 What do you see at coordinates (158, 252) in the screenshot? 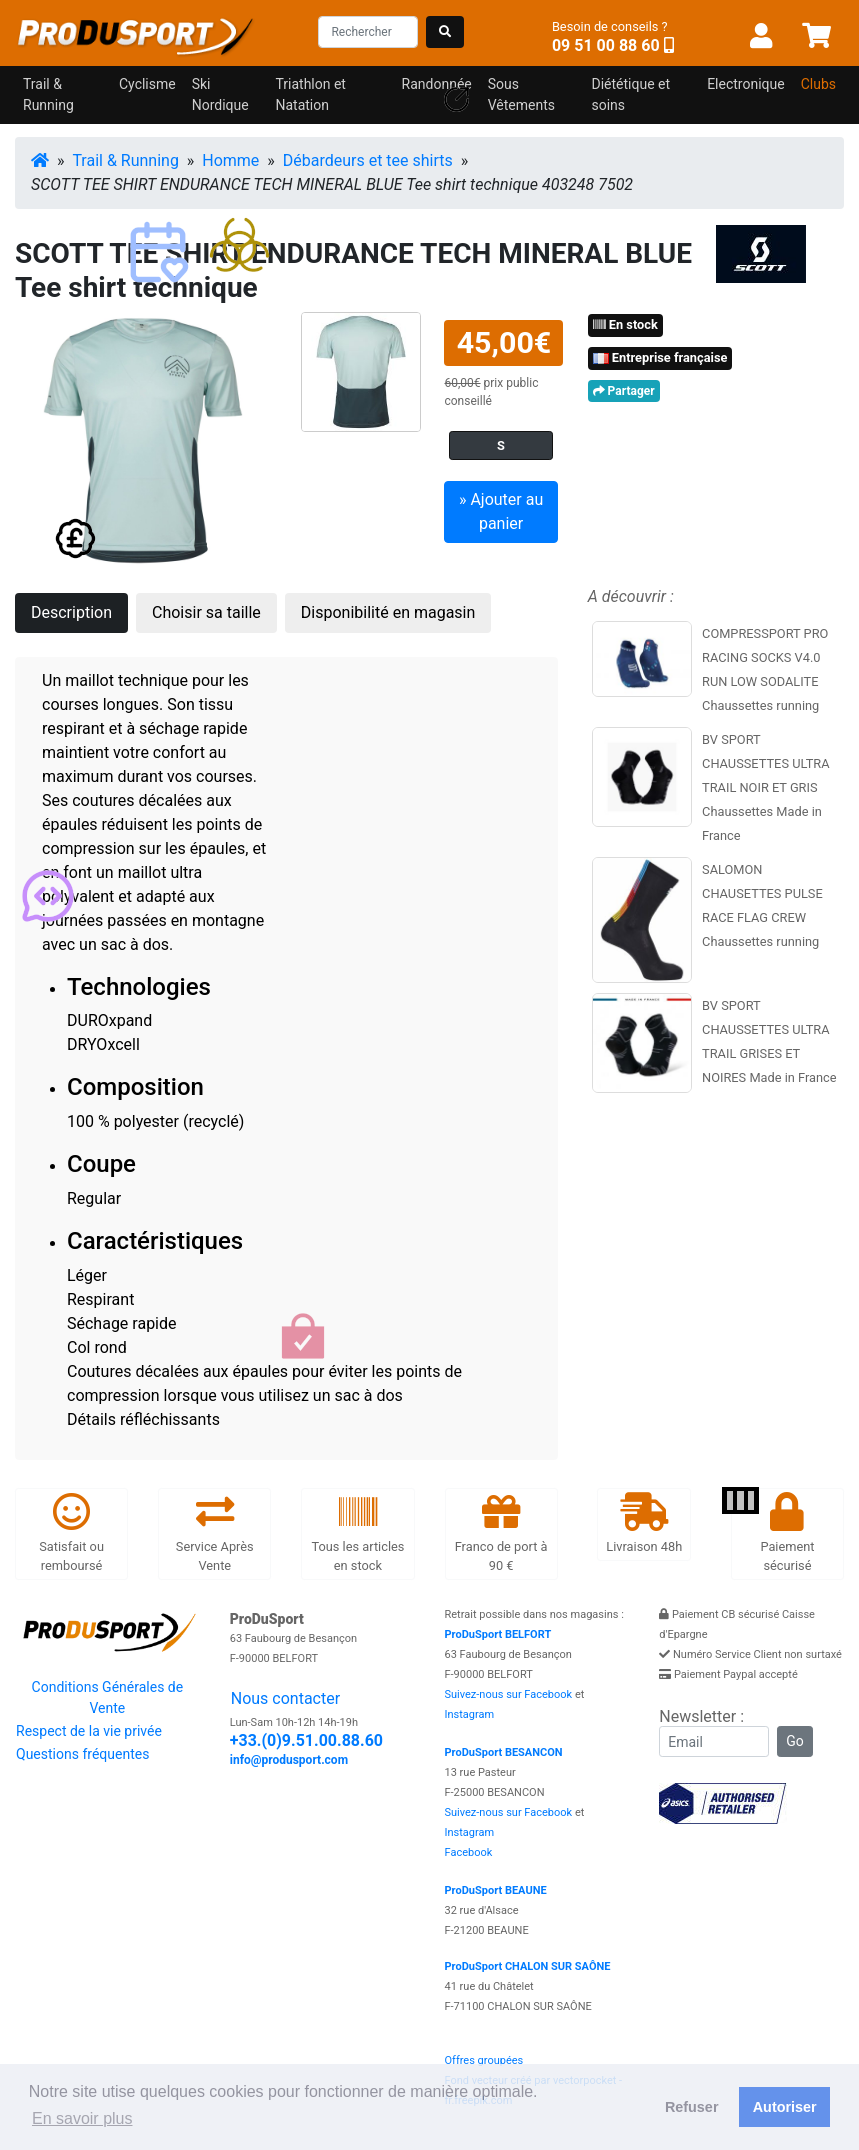
I see `view favorite or liked events` at bounding box center [158, 252].